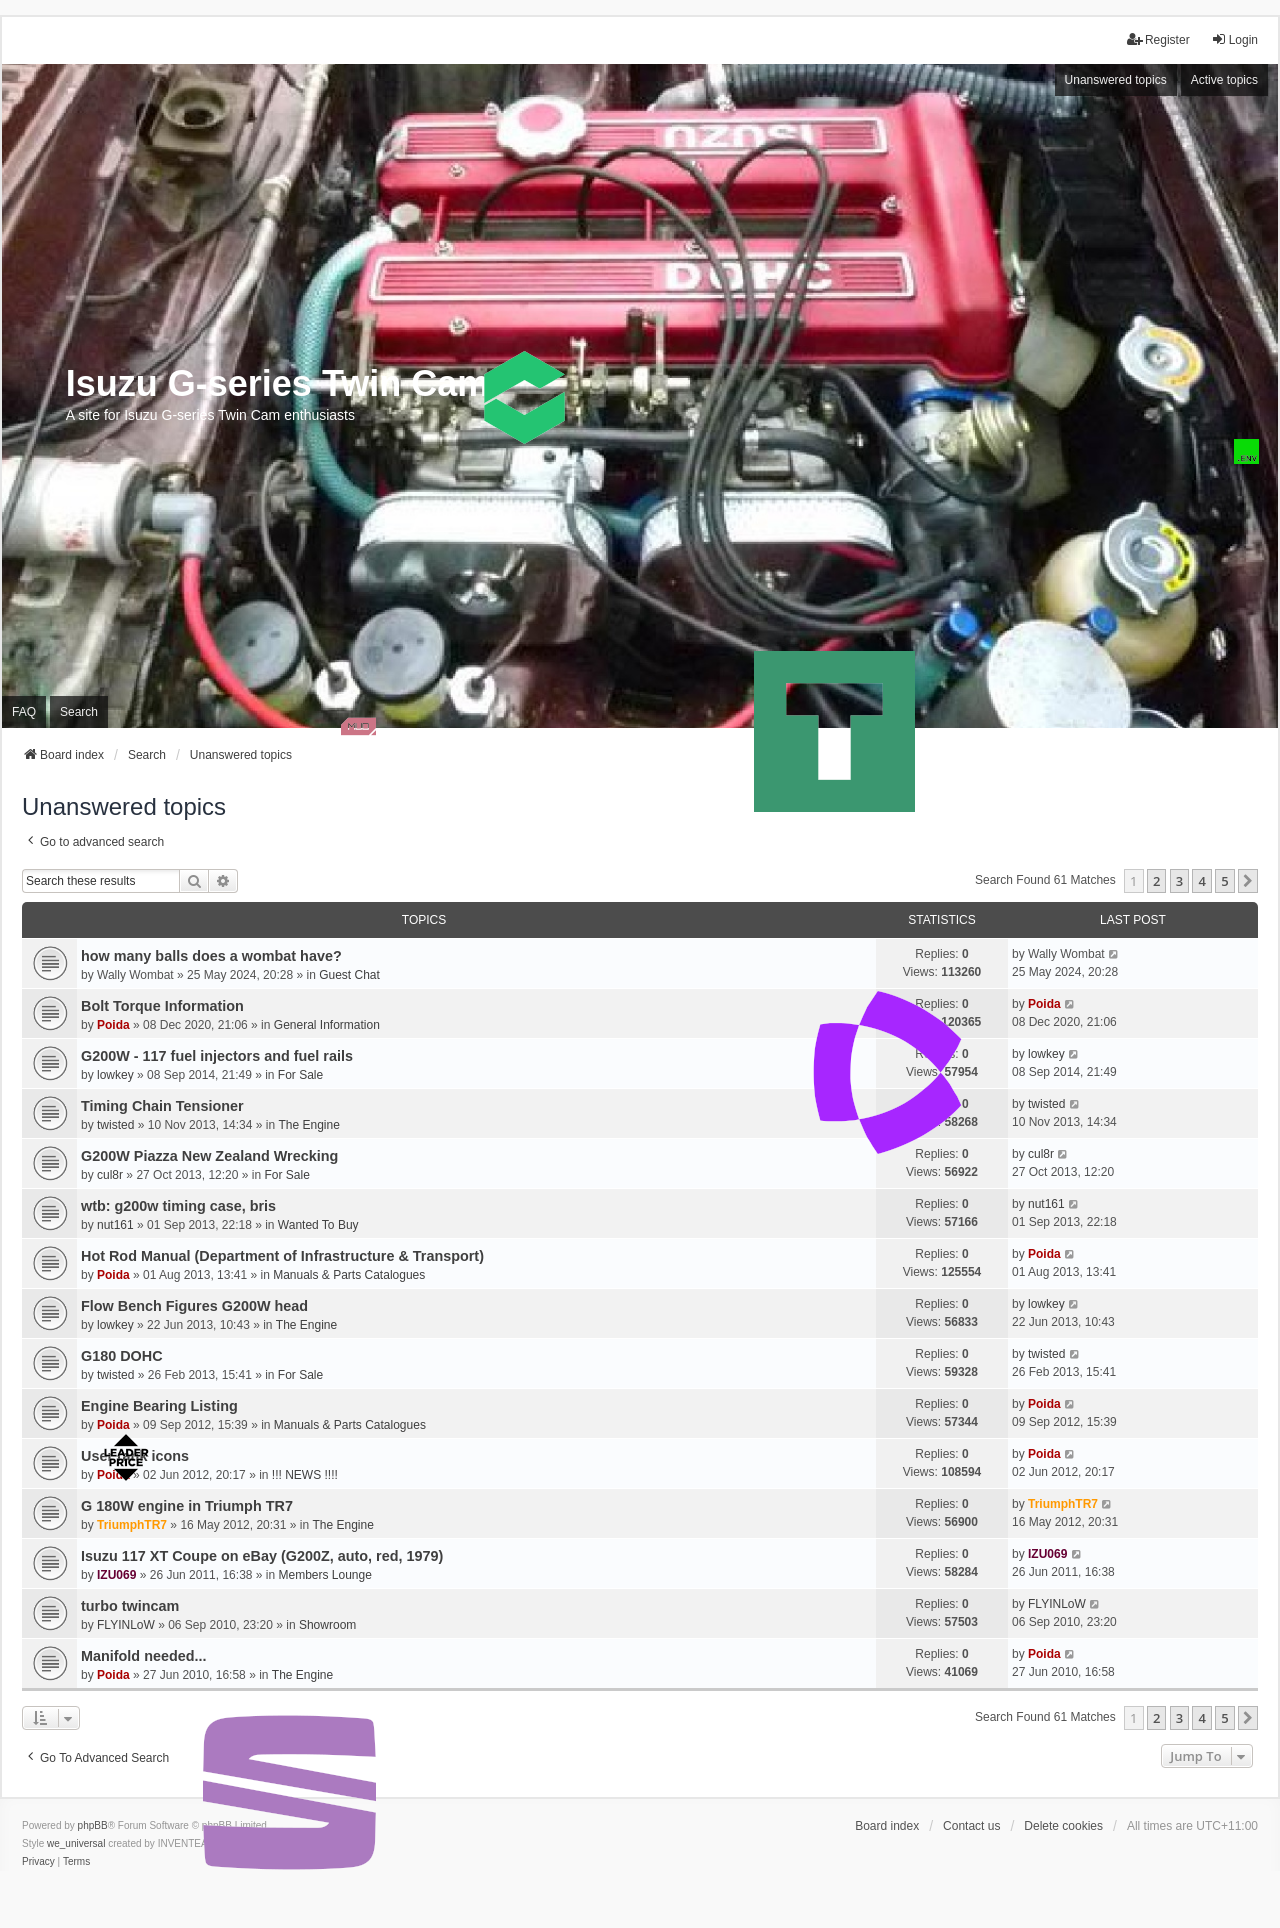 This screenshot has width=1280, height=1928. I want to click on MakeUseOf (MUO) website or app logo, so click(358, 726).